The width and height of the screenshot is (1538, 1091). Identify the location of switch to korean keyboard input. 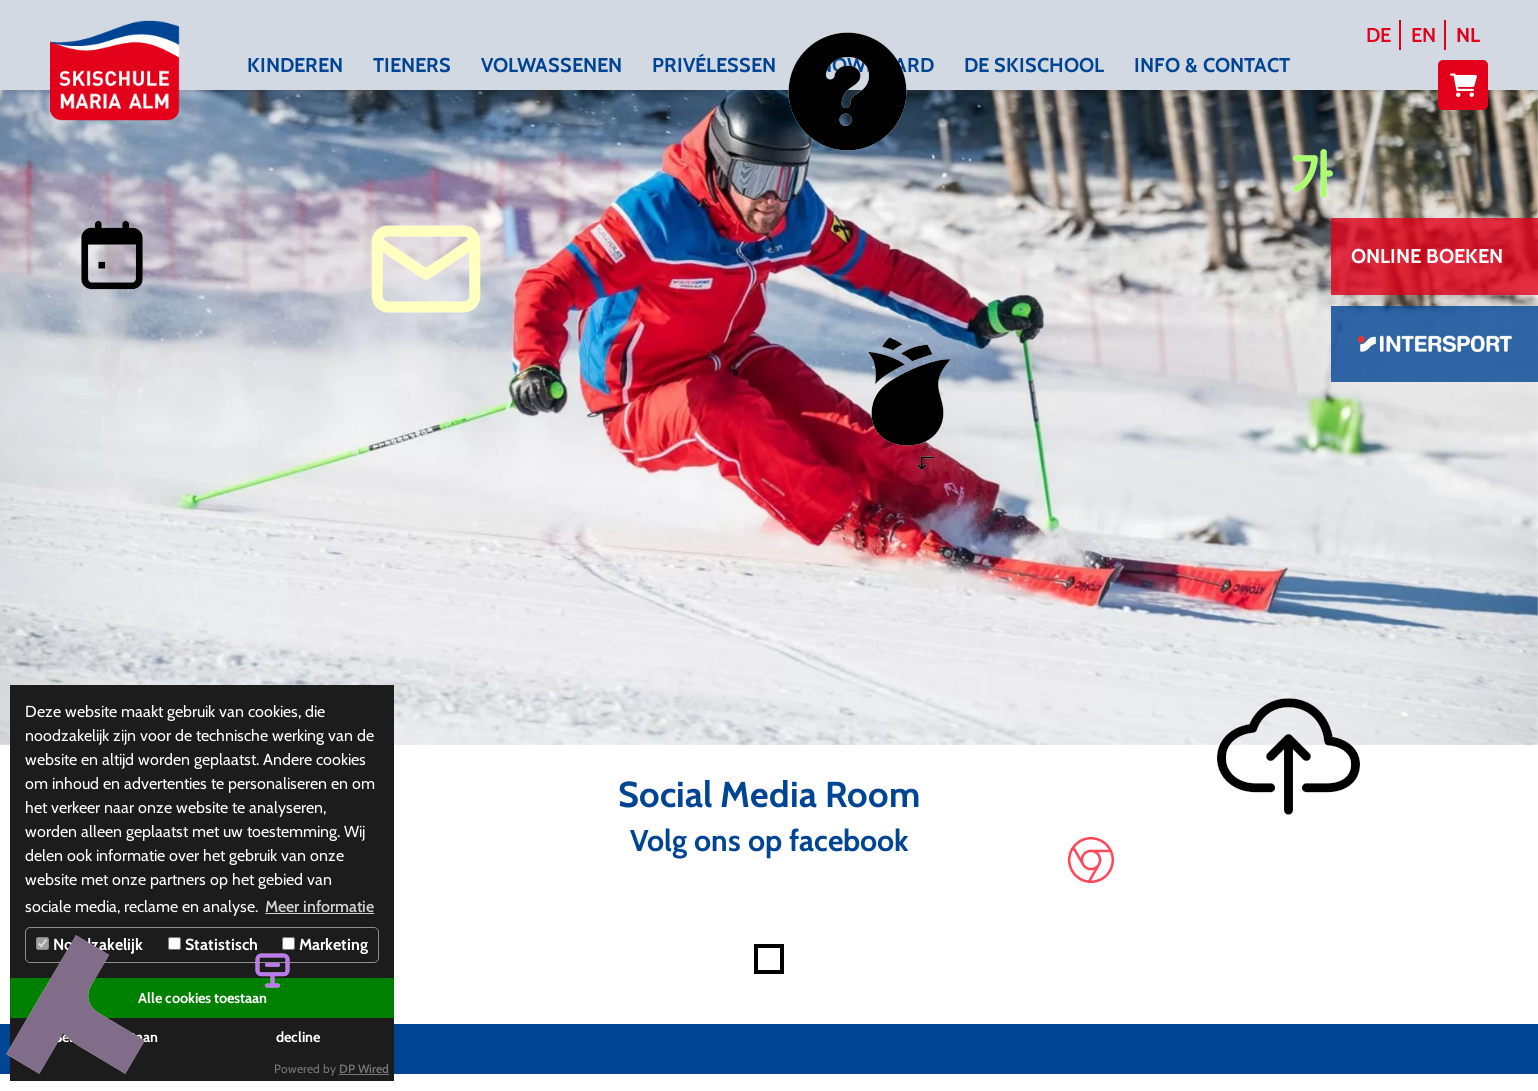
(1311, 173).